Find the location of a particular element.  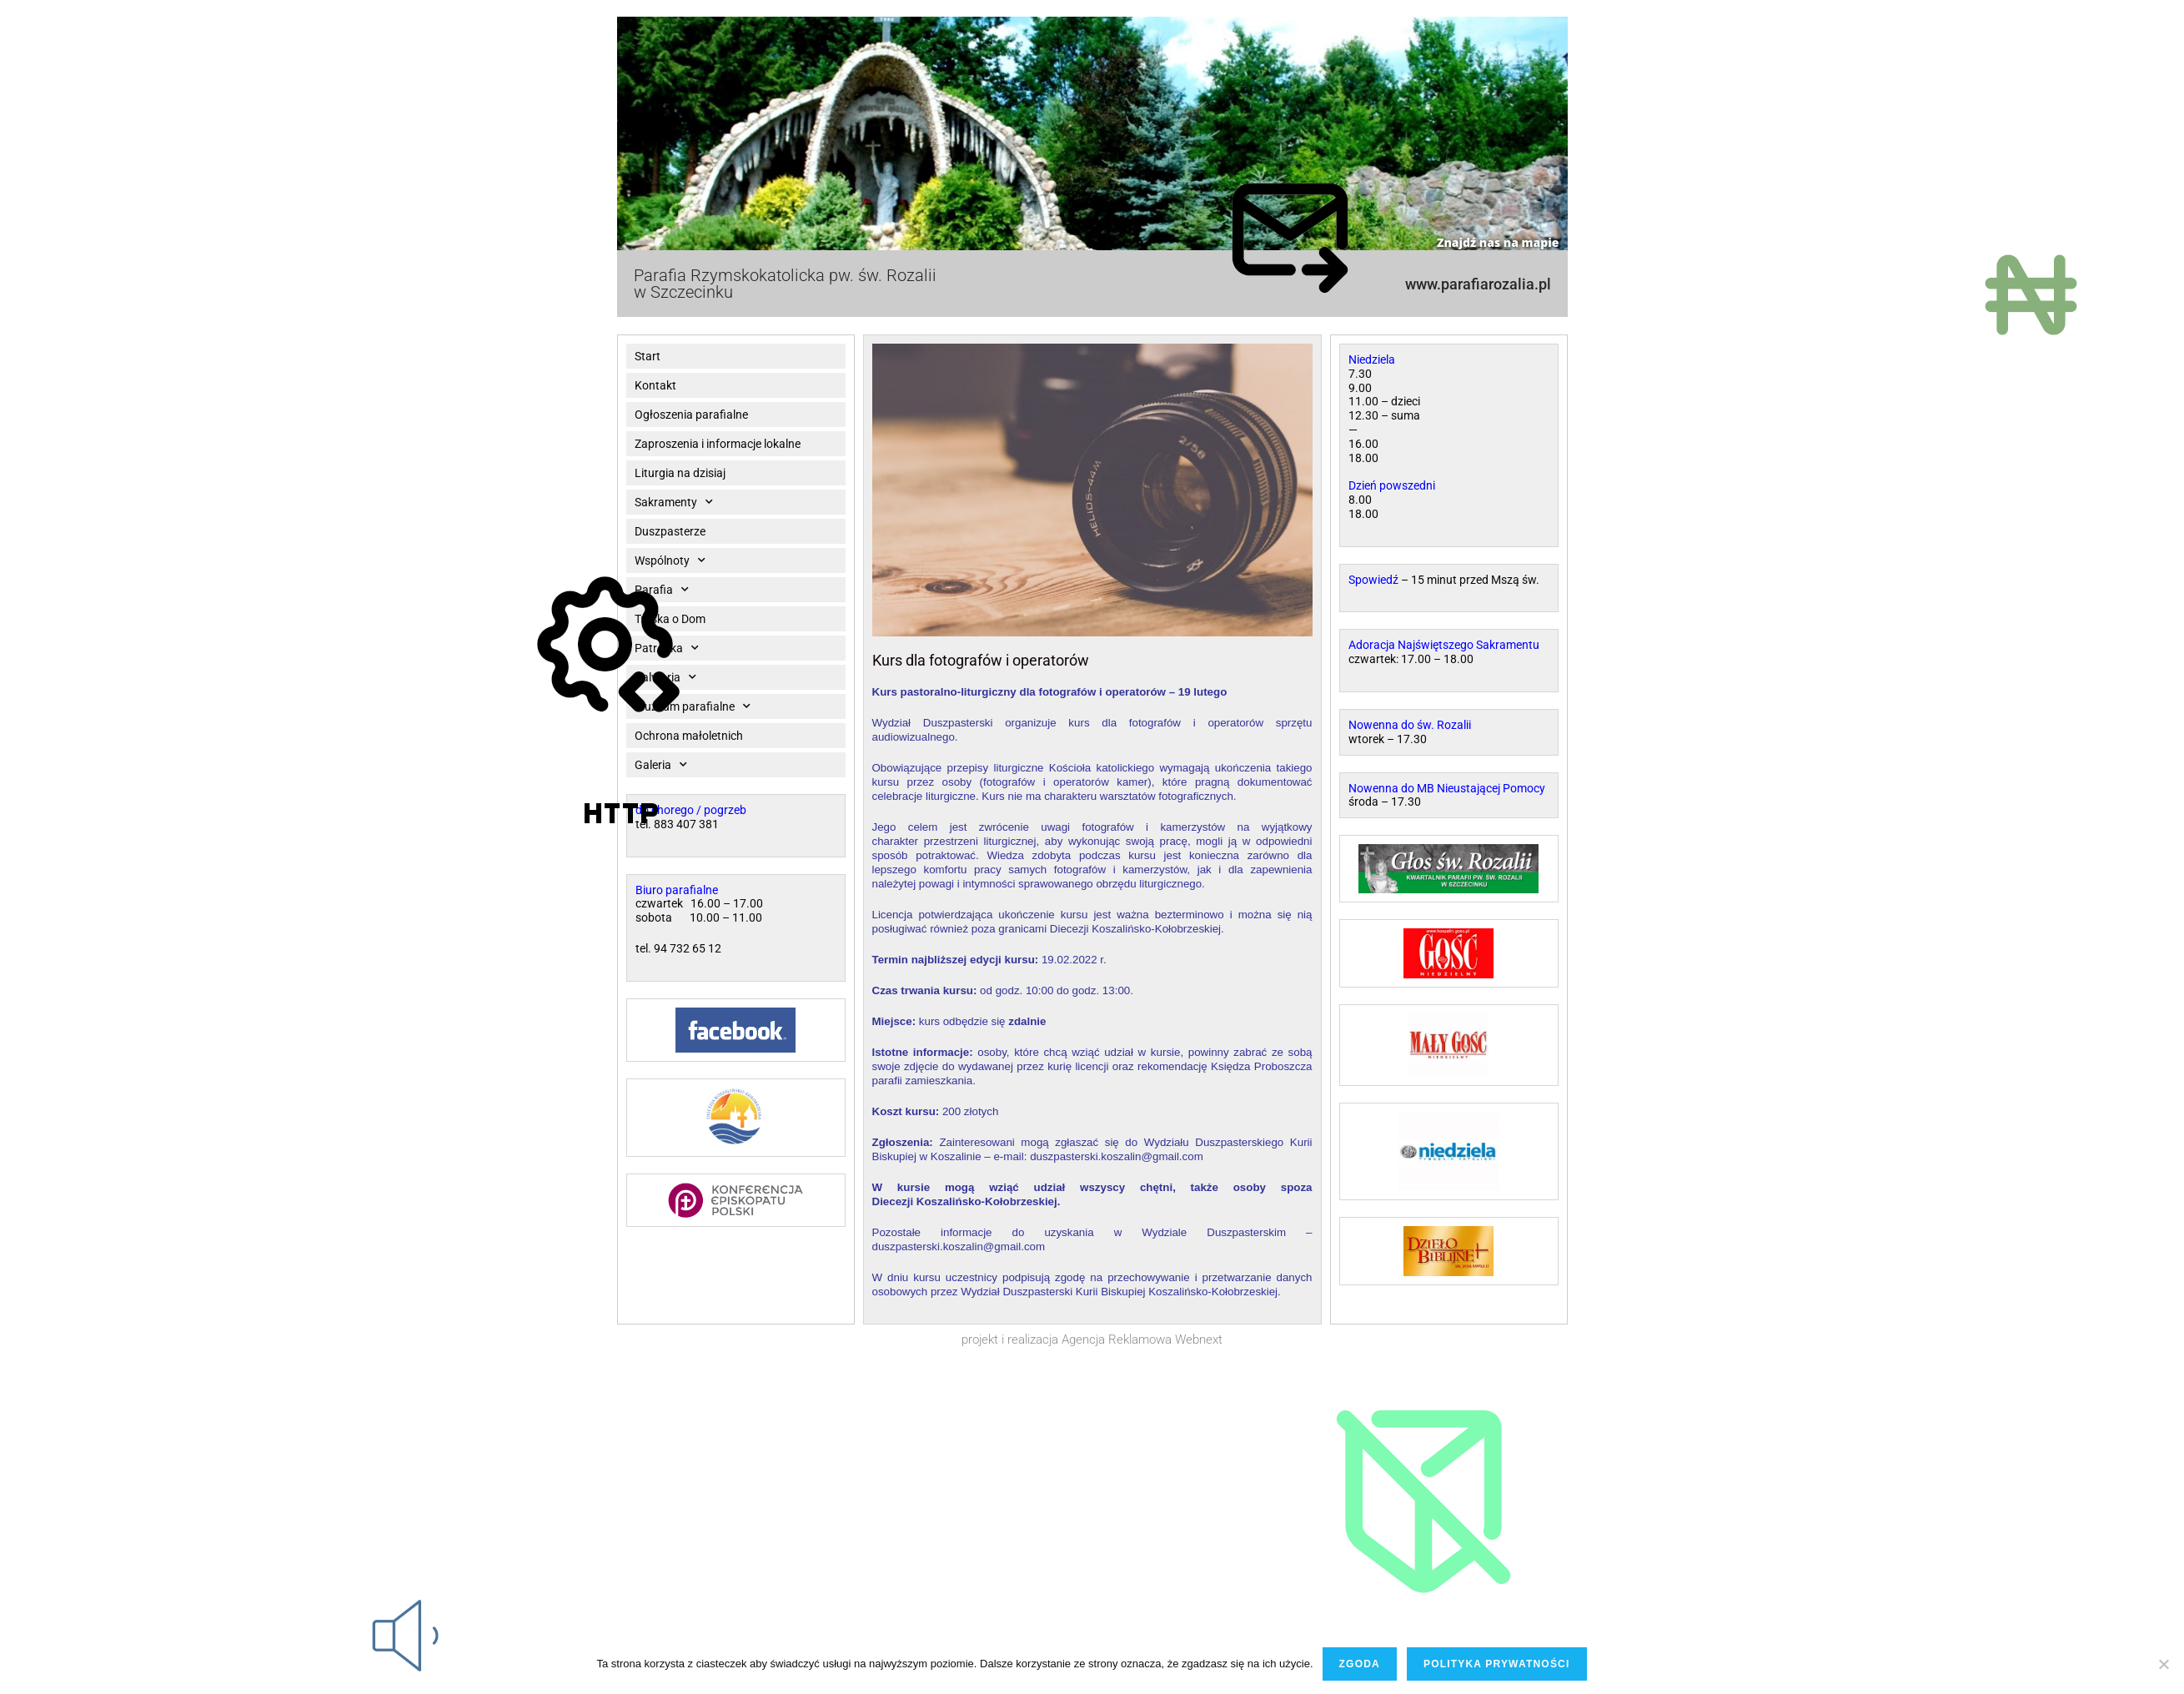

disable light refraction or spectrum effects is located at coordinates (1423, 1497).